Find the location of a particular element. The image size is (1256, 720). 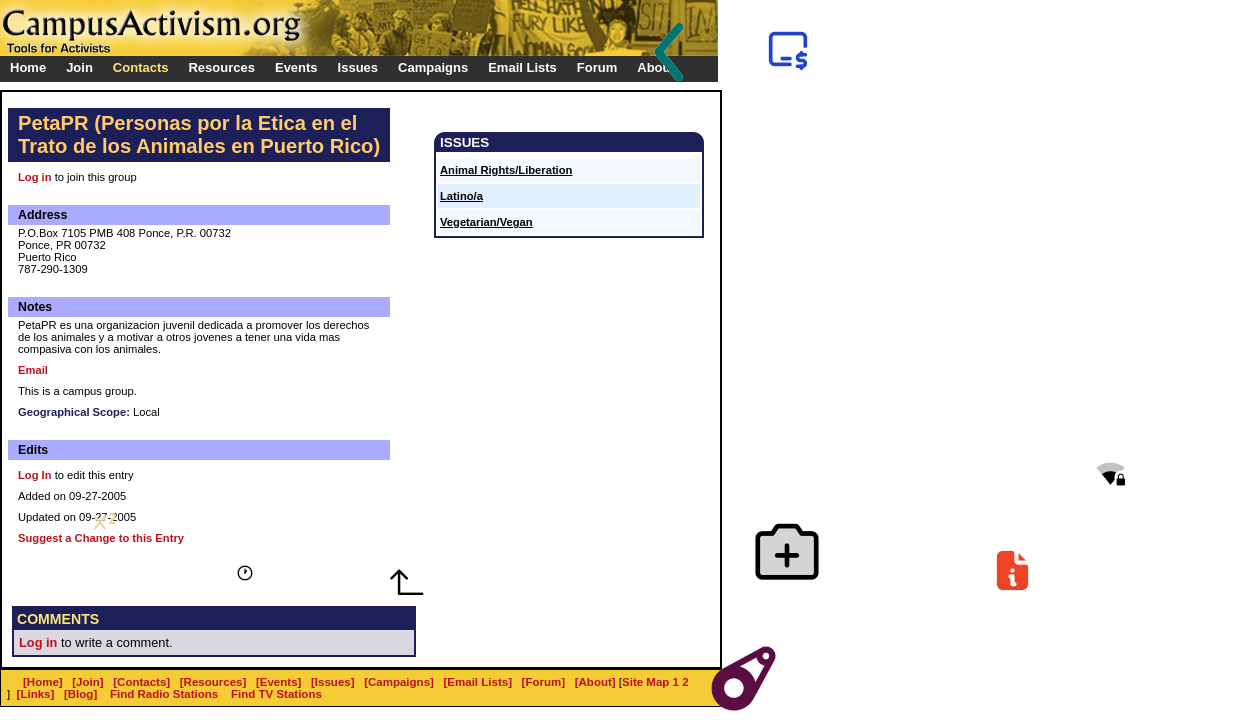

view file details or properties is located at coordinates (1012, 570).